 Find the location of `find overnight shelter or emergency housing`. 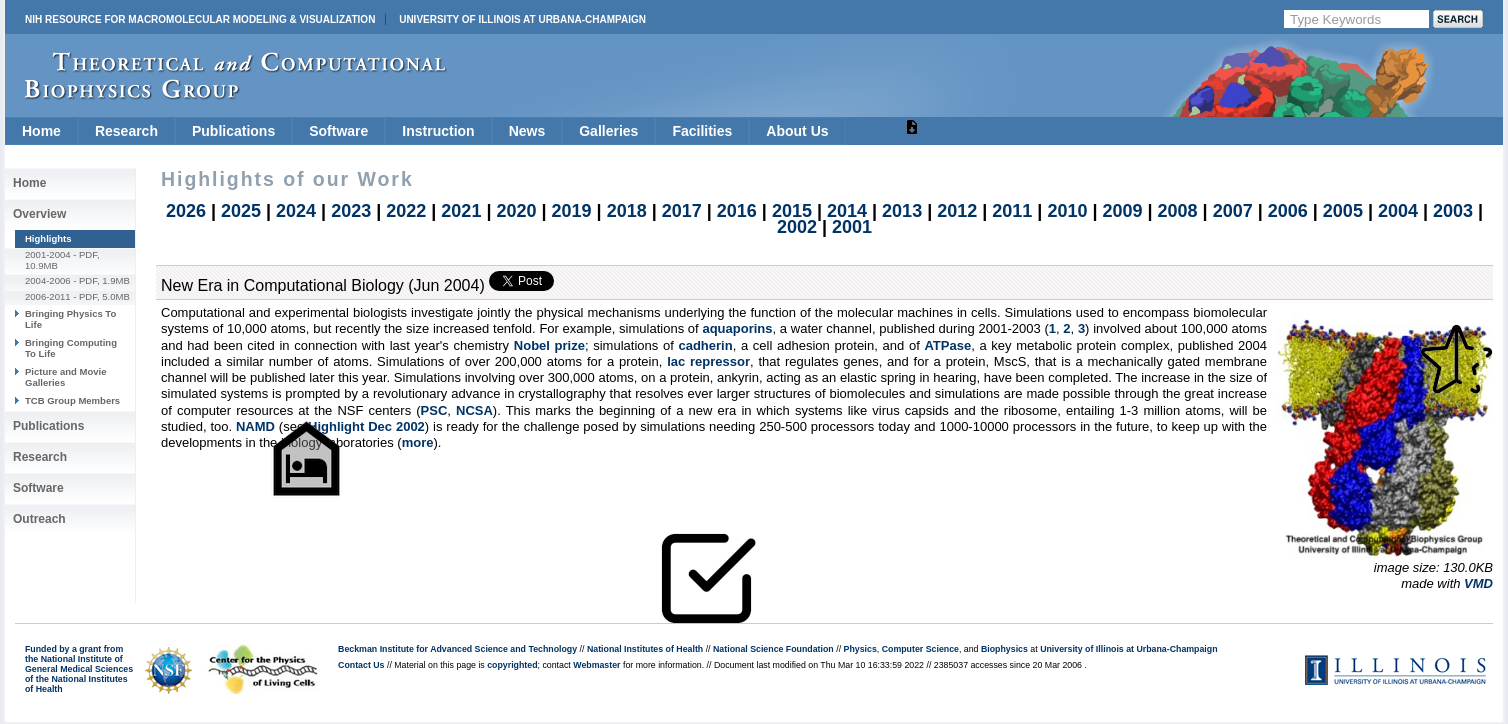

find overnight shelter or emergency housing is located at coordinates (306, 458).